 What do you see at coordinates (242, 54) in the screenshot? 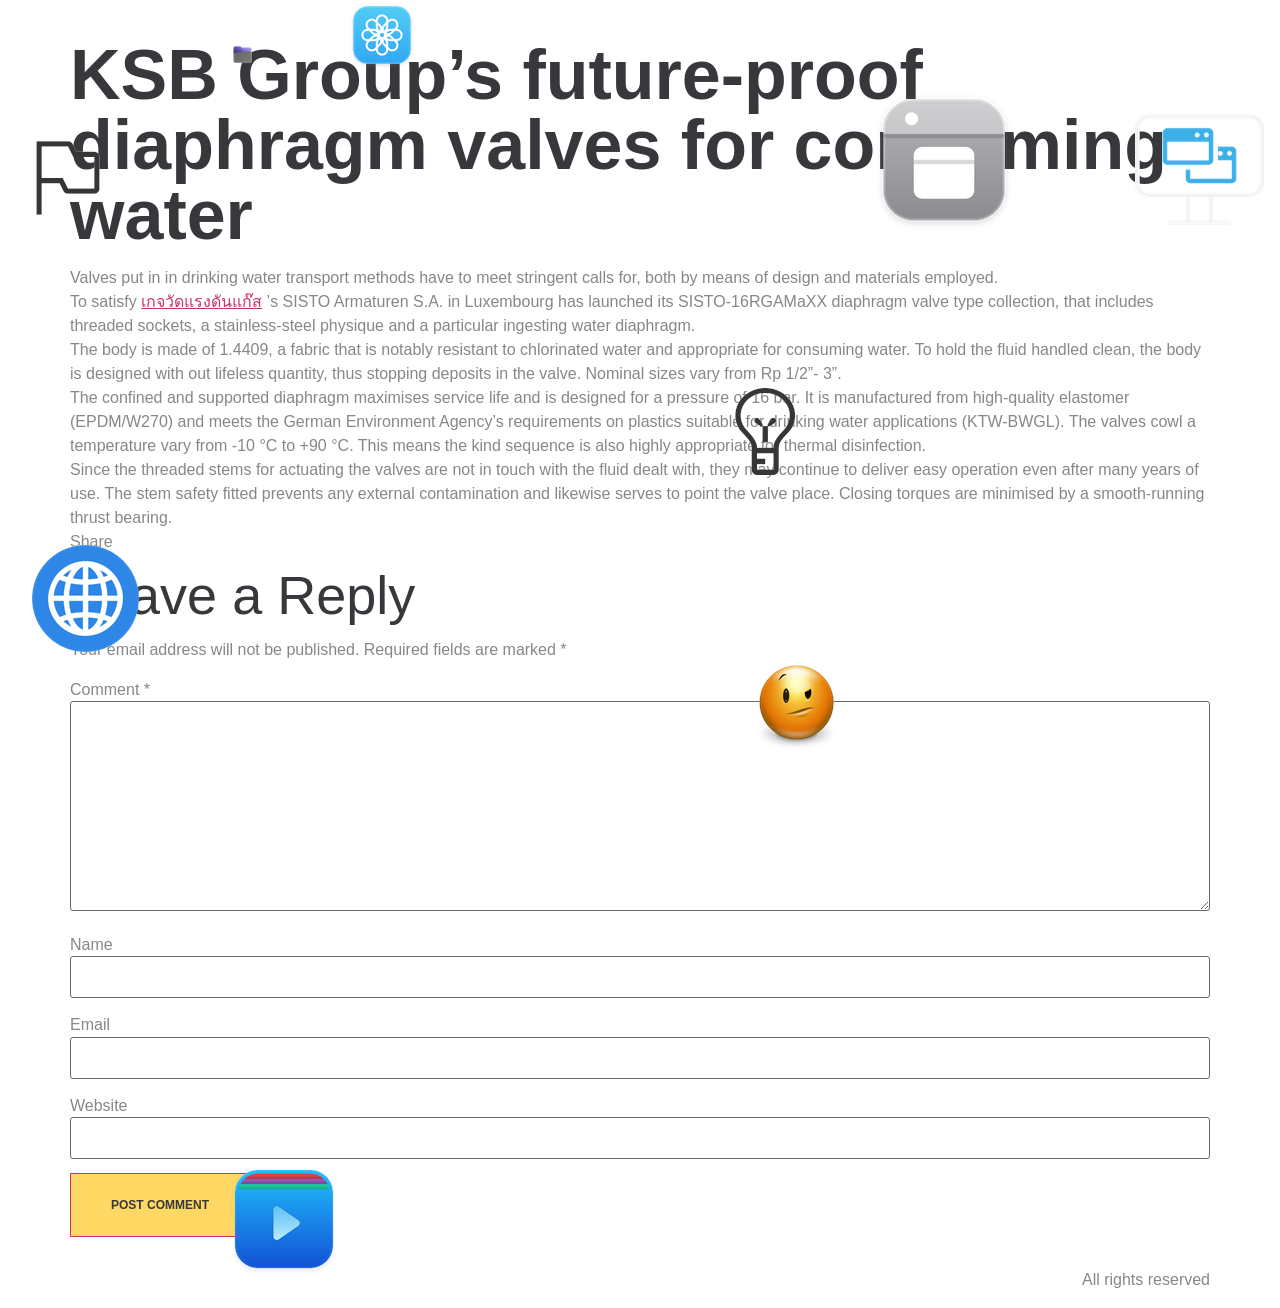
I see `view contents of an open folder` at bounding box center [242, 54].